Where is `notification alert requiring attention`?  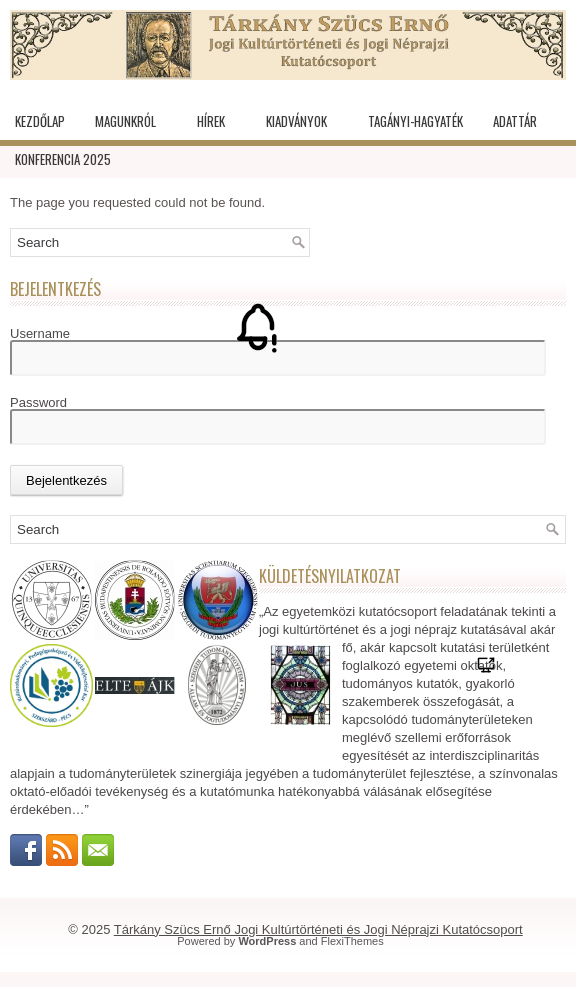 notification alert requiring attention is located at coordinates (258, 327).